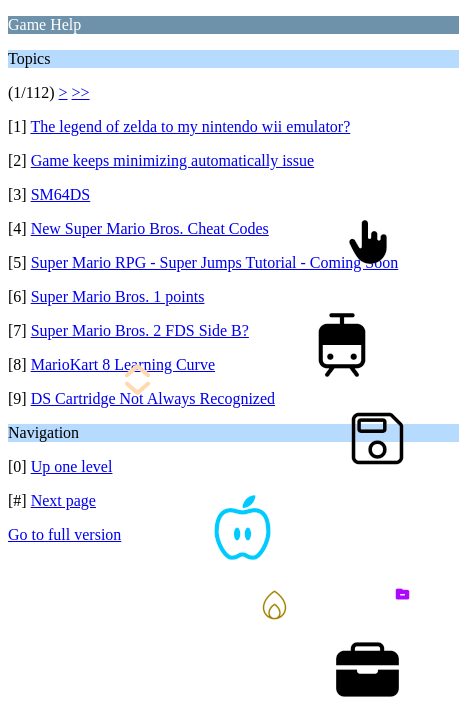 The image size is (467, 720). I want to click on access work or business-related content, so click(367, 669).